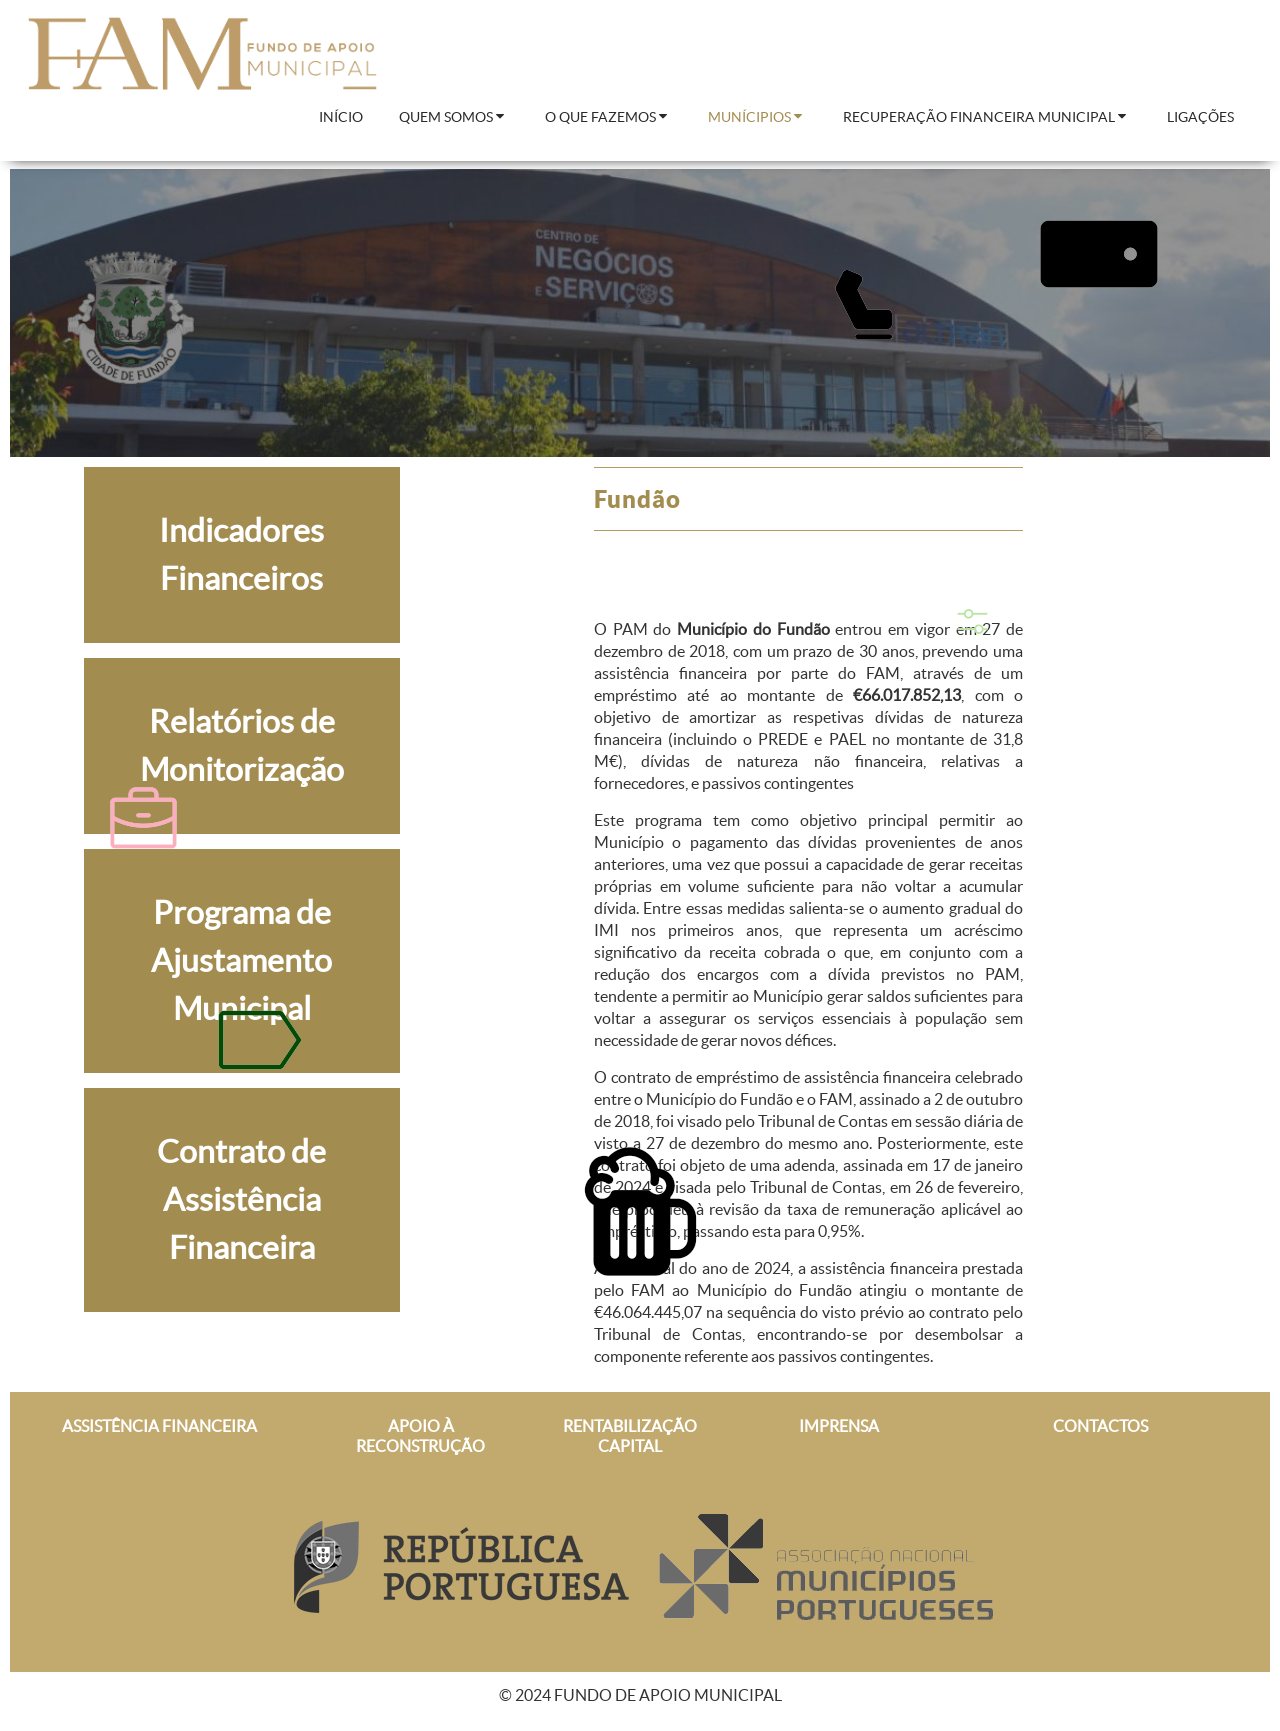  Describe the element at coordinates (143, 820) in the screenshot. I see `access work or business-related features` at that location.